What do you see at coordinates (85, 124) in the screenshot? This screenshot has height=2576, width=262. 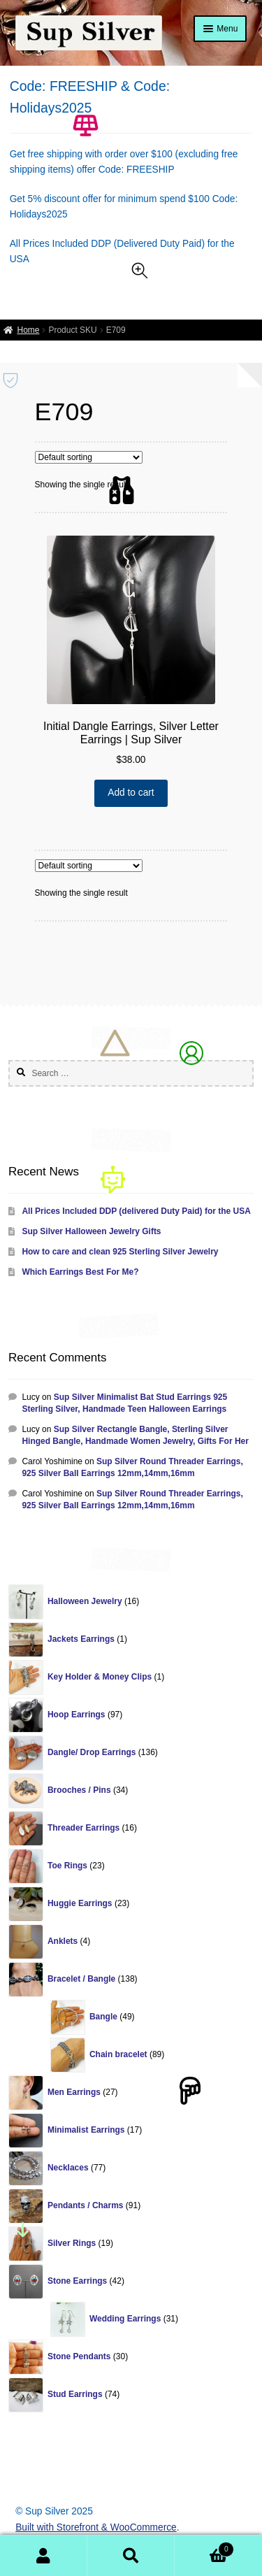 I see `access solar energy or power settings` at bounding box center [85, 124].